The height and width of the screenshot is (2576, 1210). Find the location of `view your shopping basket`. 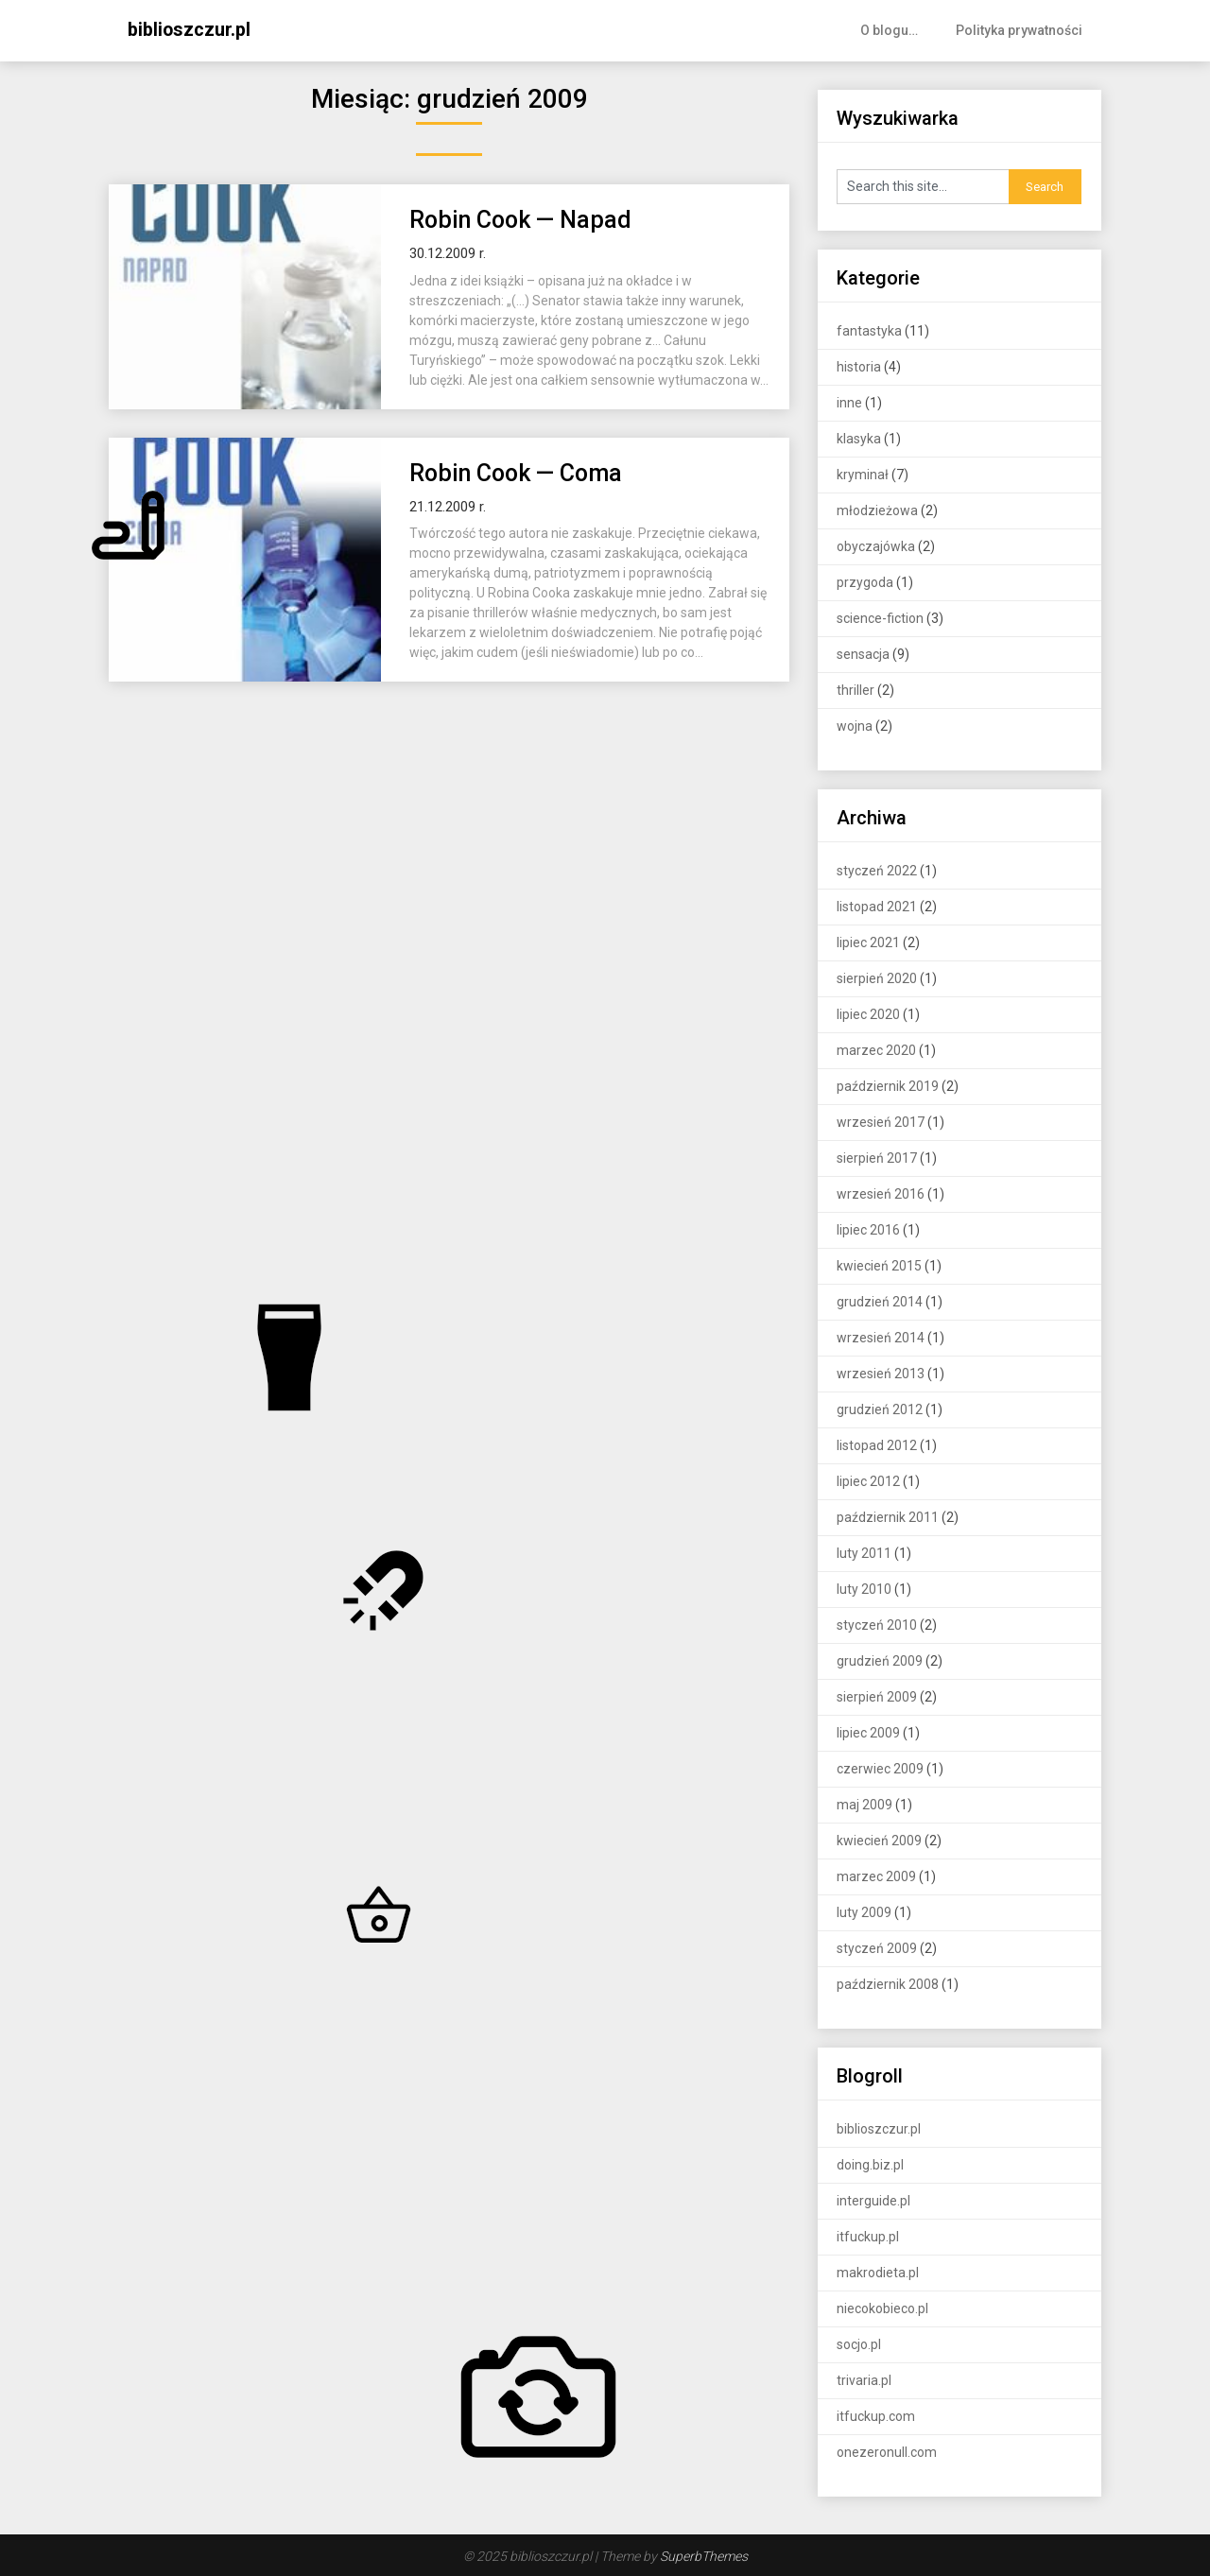

view your shopping basket is located at coordinates (378, 1915).